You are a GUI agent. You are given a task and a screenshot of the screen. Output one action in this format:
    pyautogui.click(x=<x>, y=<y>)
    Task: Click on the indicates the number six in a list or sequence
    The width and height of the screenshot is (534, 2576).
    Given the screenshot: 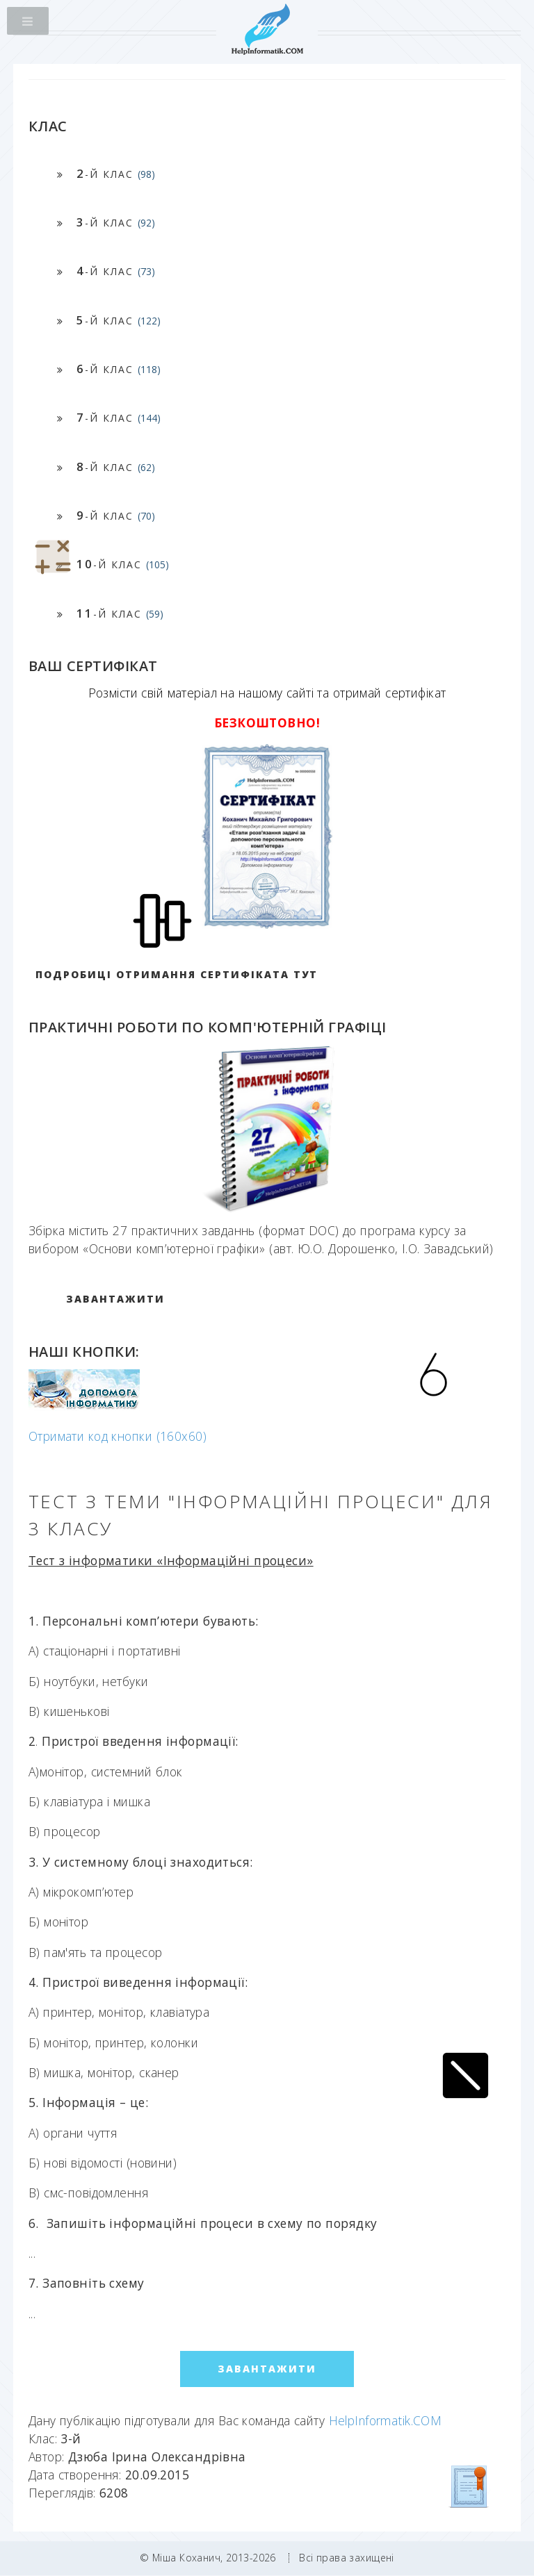 What is the action you would take?
    pyautogui.click(x=433, y=1374)
    